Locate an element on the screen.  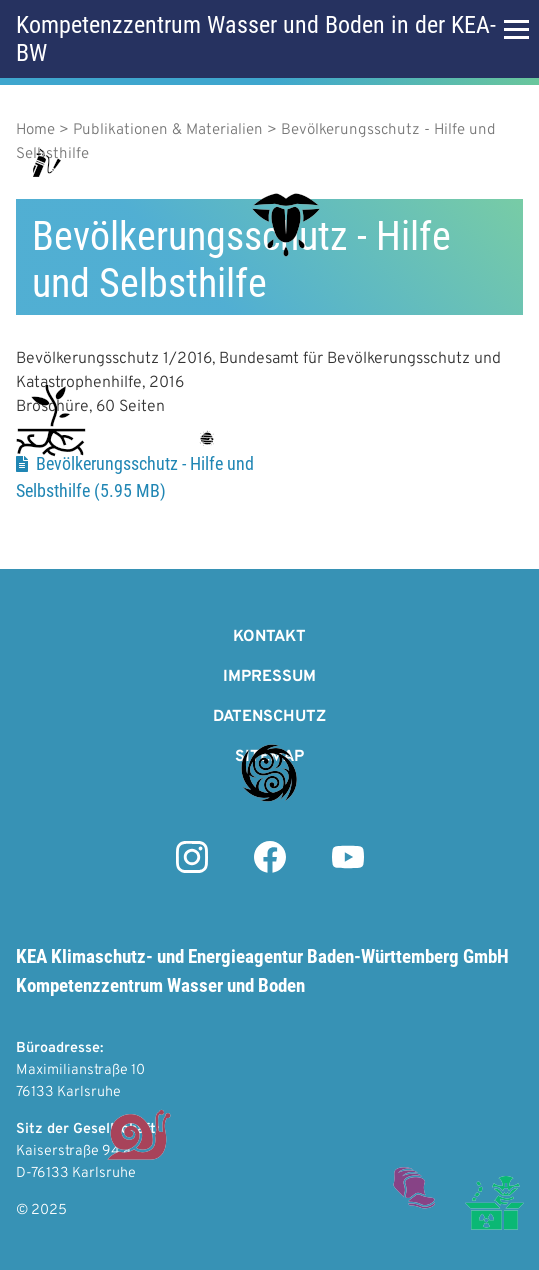
bread or bakery item in a cooking game is located at coordinates (414, 1188).